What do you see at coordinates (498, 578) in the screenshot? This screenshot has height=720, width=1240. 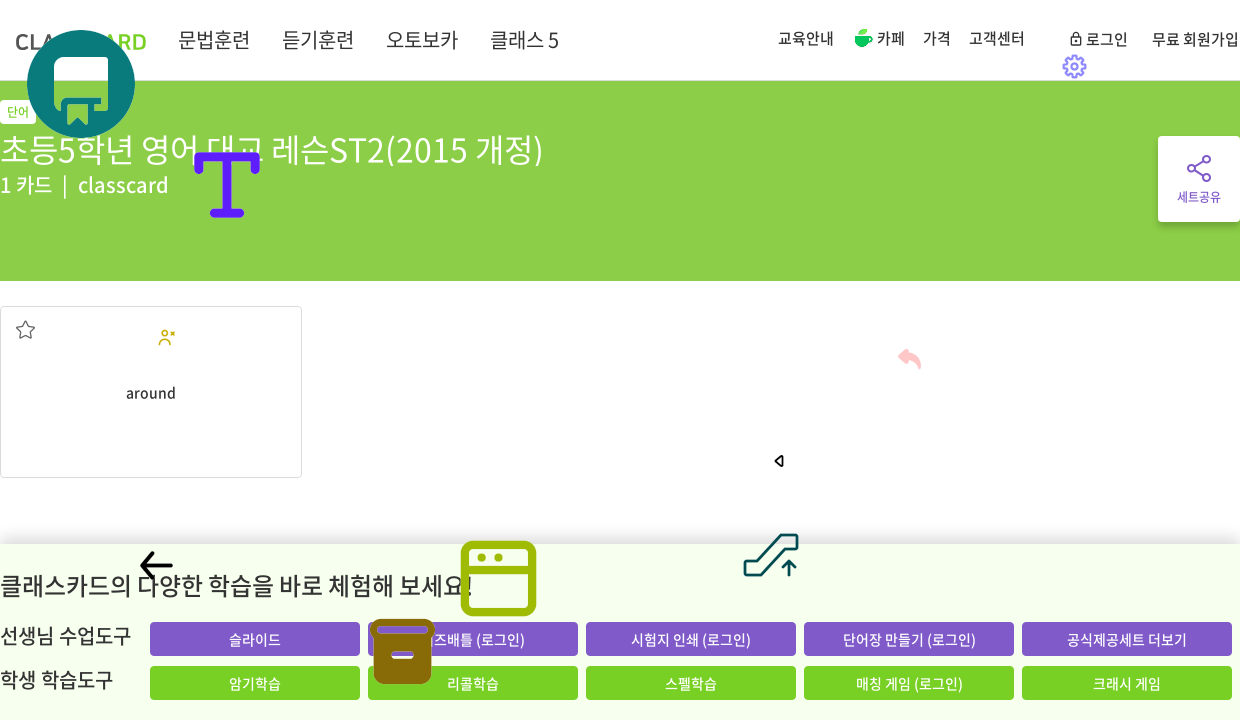 I see `open web browser` at bounding box center [498, 578].